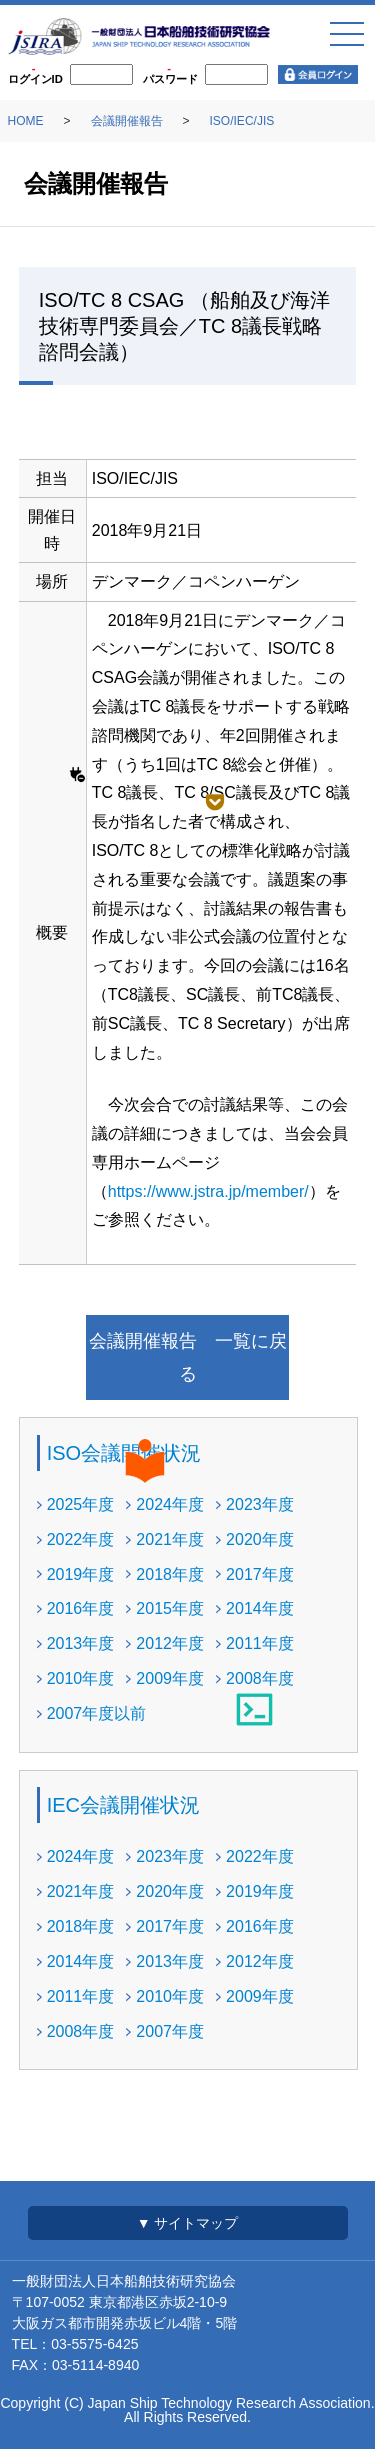  What do you see at coordinates (254, 1709) in the screenshot?
I see `open terminal or command line interface` at bounding box center [254, 1709].